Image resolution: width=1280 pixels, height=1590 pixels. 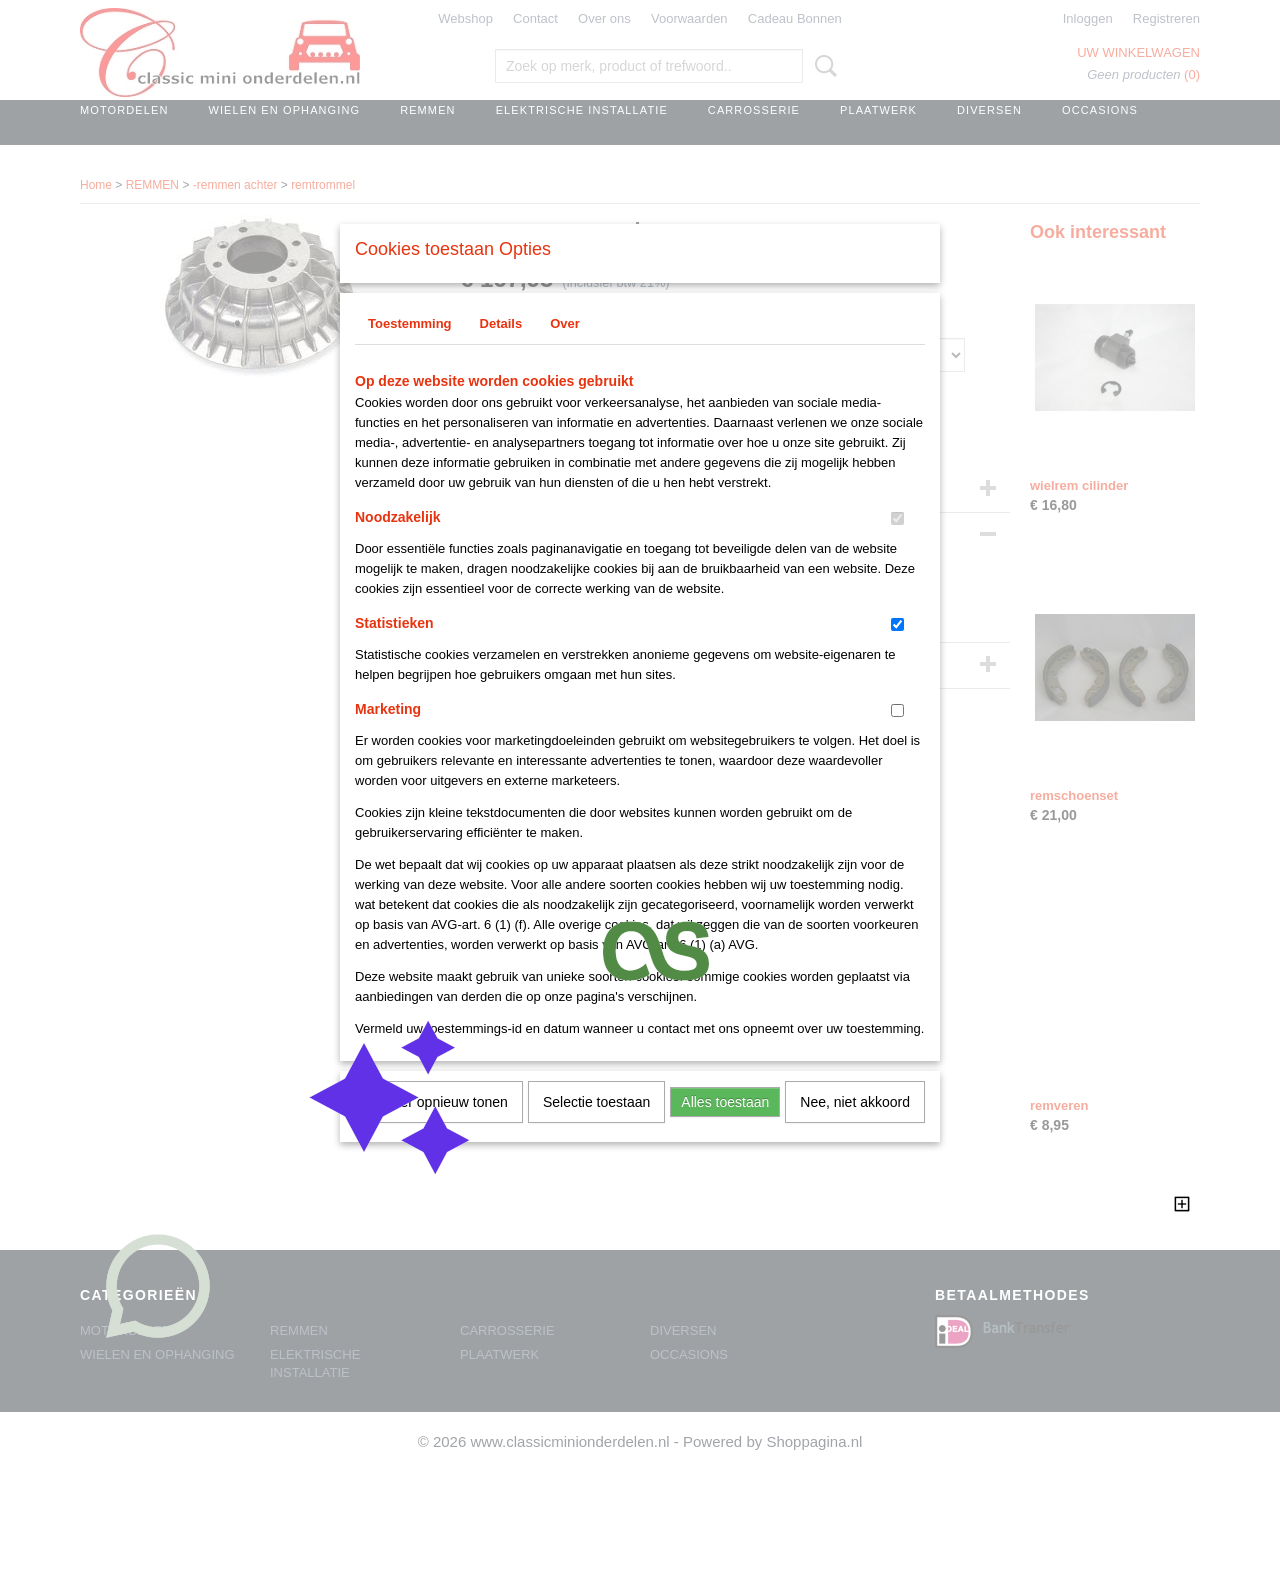 What do you see at coordinates (656, 951) in the screenshot?
I see `open Last.fm app` at bounding box center [656, 951].